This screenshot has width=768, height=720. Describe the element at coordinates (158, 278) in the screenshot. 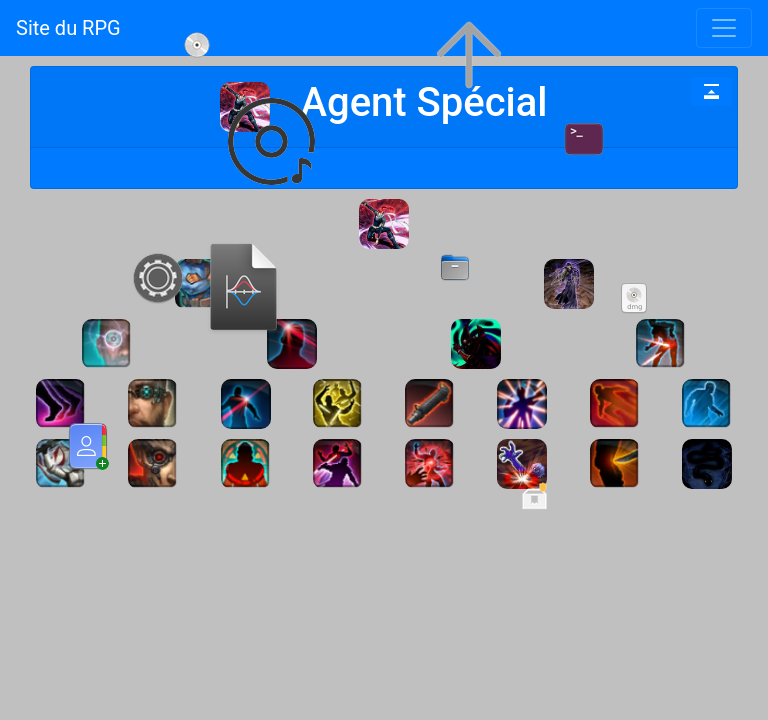

I see `access system settings` at that location.